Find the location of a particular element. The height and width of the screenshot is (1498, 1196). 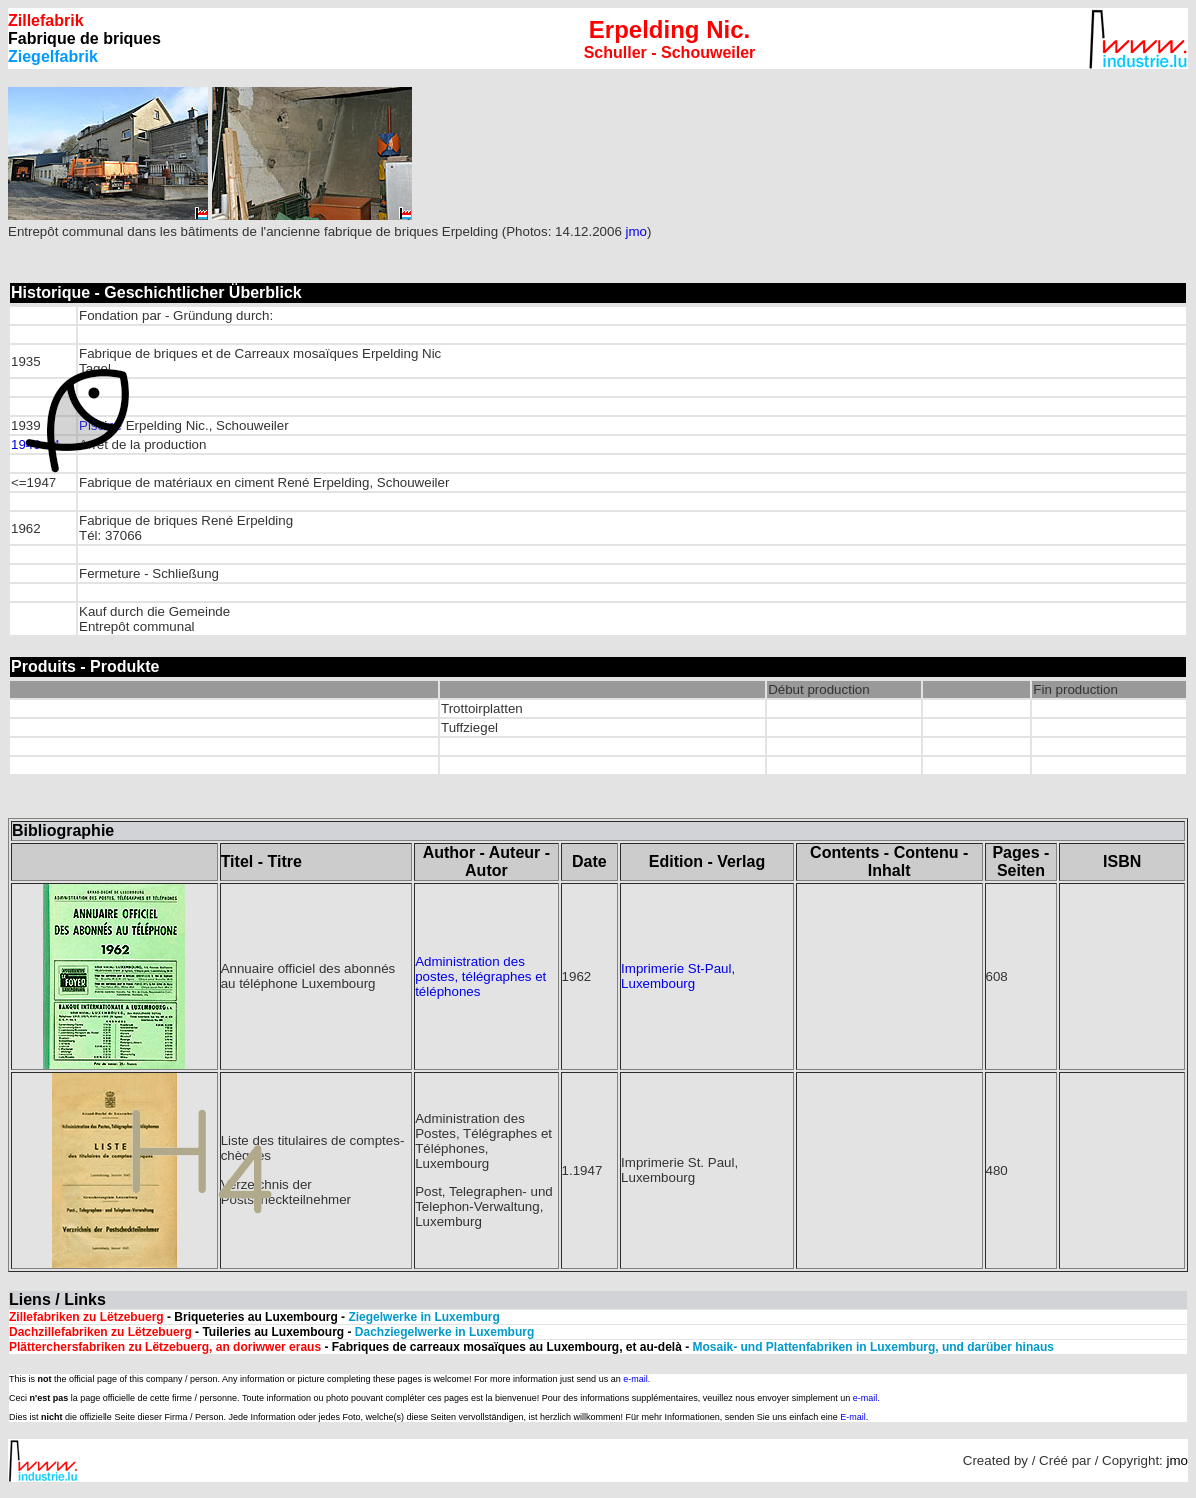

browse seafood or fish-related content is located at coordinates (81, 417).